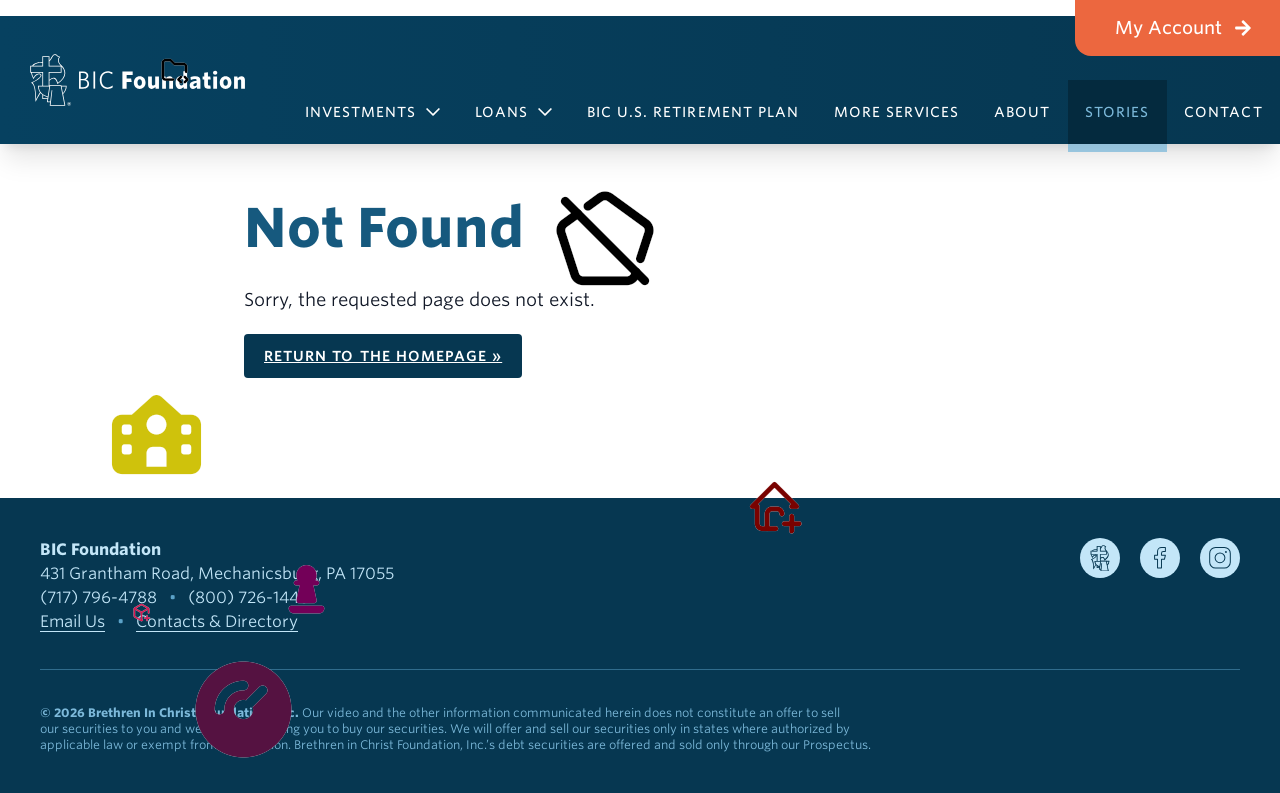  What do you see at coordinates (156, 434) in the screenshot?
I see `access school or education-related features` at bounding box center [156, 434].